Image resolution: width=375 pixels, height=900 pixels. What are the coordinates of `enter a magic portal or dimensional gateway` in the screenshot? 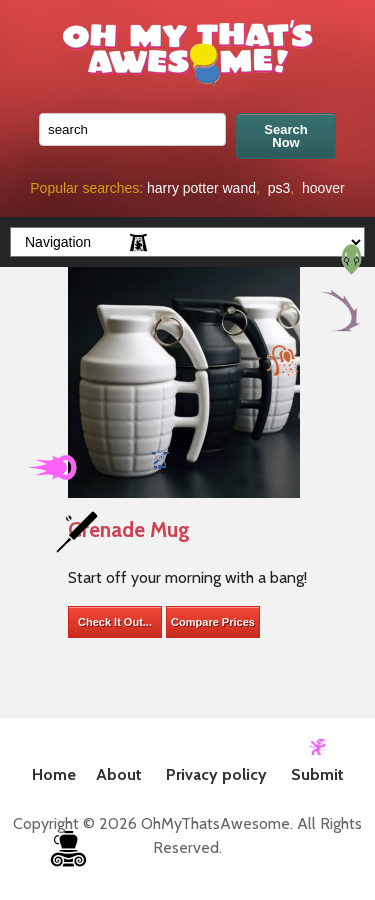 It's located at (138, 242).